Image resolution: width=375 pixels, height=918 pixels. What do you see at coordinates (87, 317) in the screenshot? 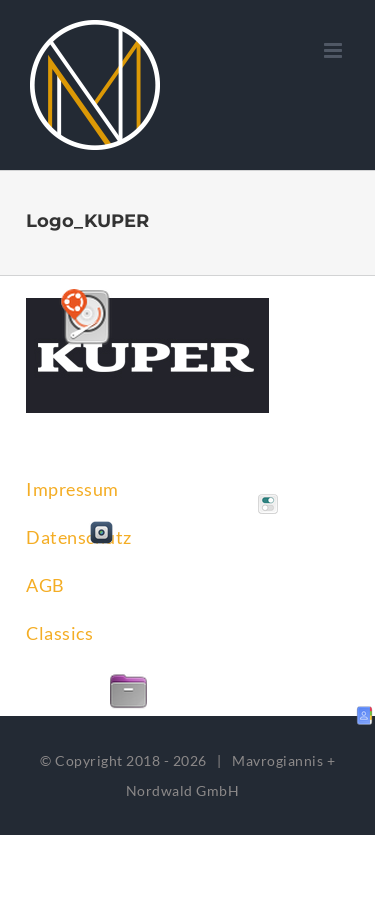
I see `launch the ubiquity installer for ubuntu linux` at bounding box center [87, 317].